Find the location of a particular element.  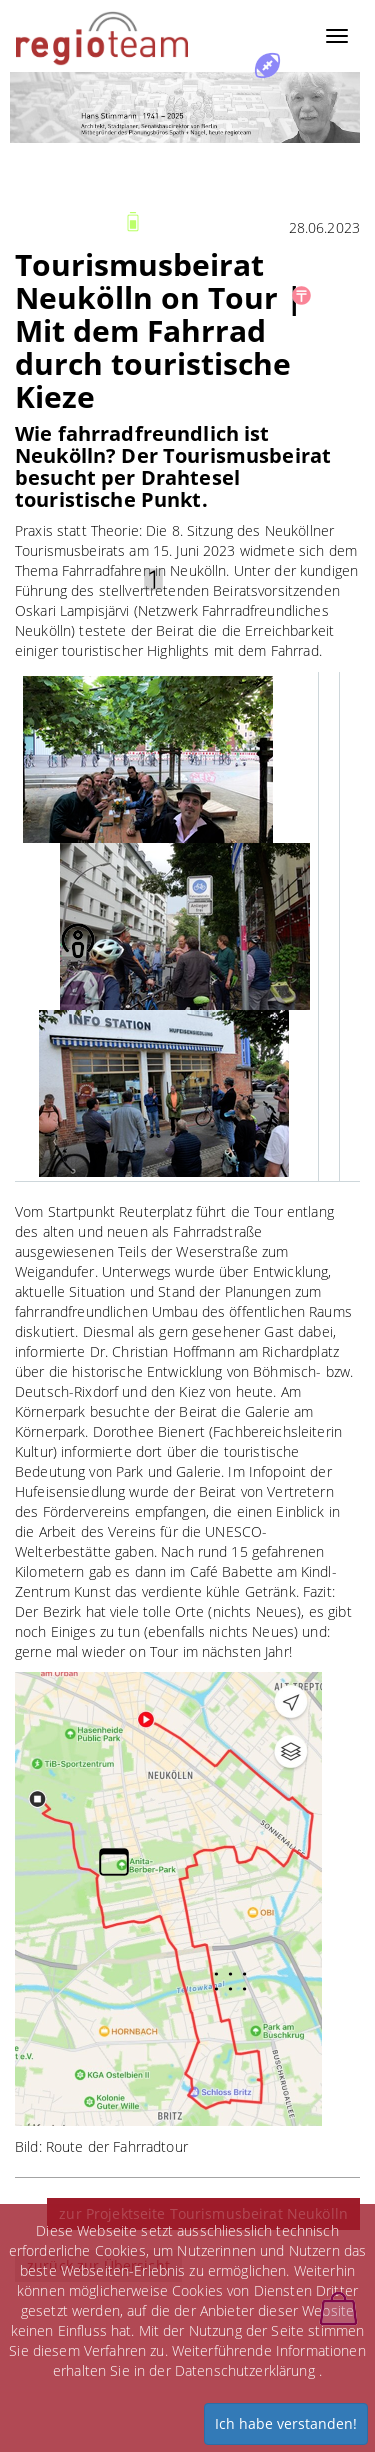

indicates first place or top ranking is located at coordinates (153, 579).